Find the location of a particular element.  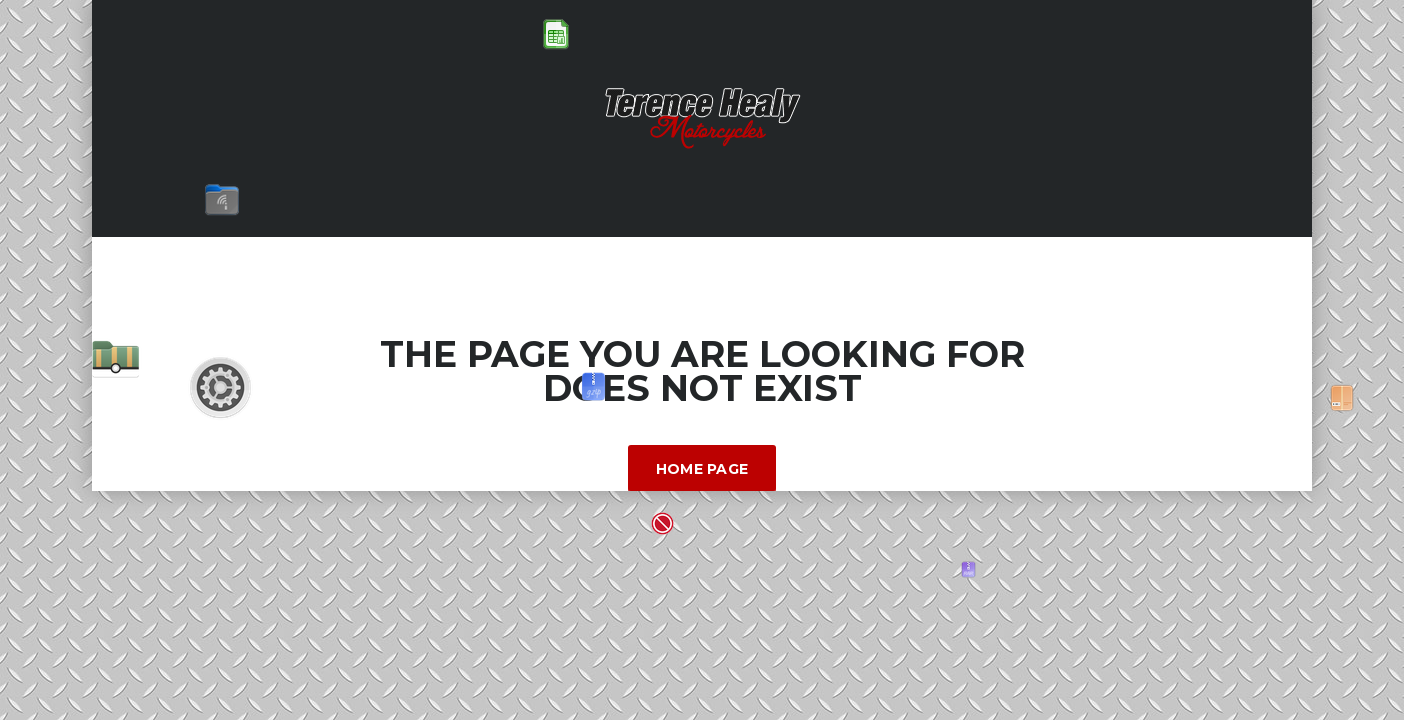

a gzip compressed archive file is located at coordinates (593, 386).